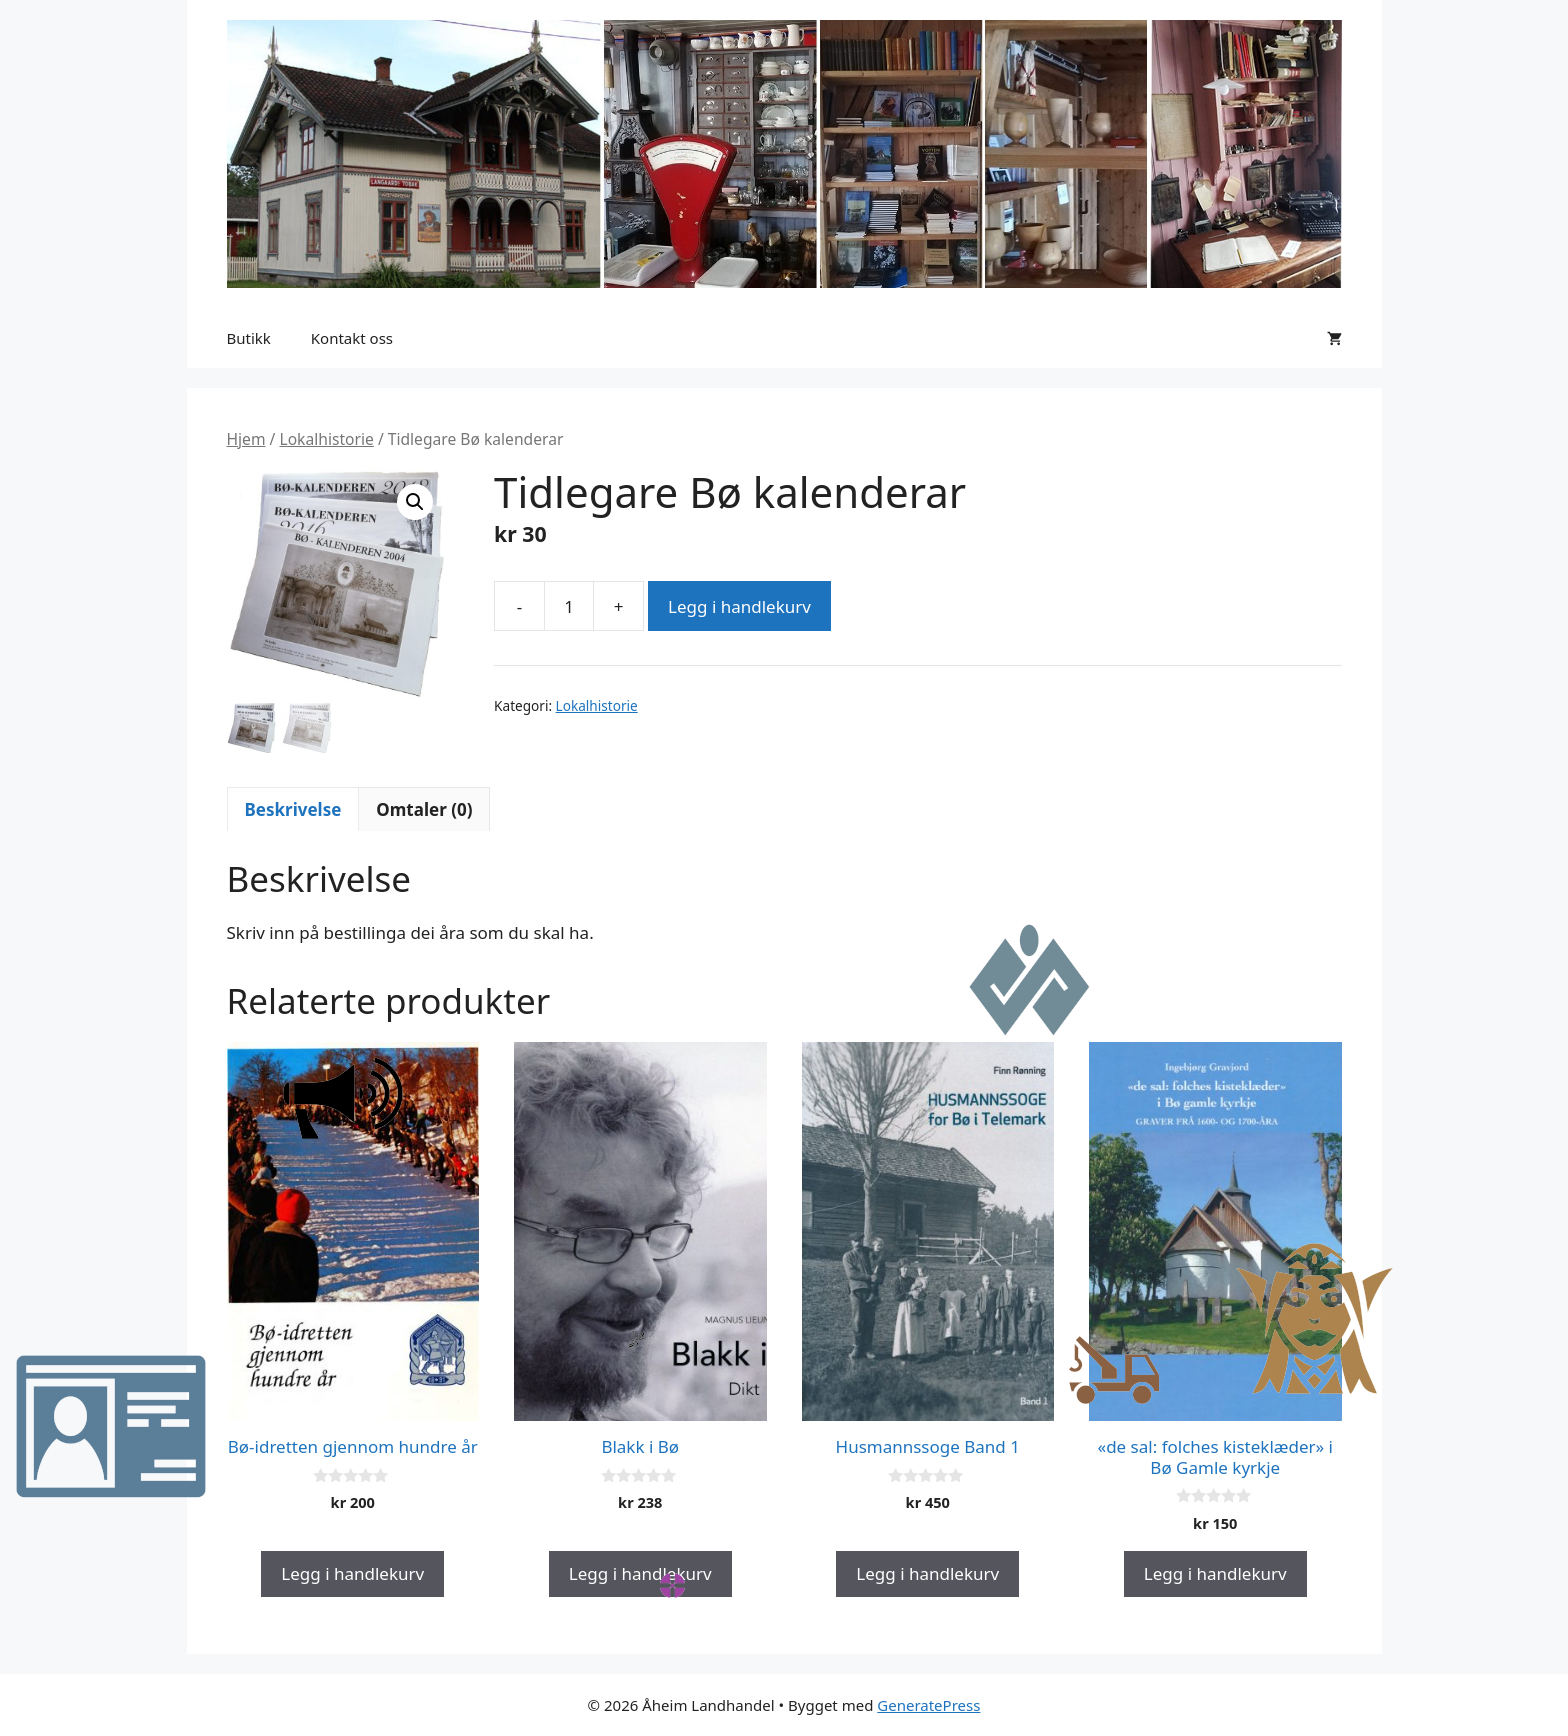 Image resolution: width=1568 pixels, height=1736 pixels. I want to click on select female elf character, so click(1314, 1318).